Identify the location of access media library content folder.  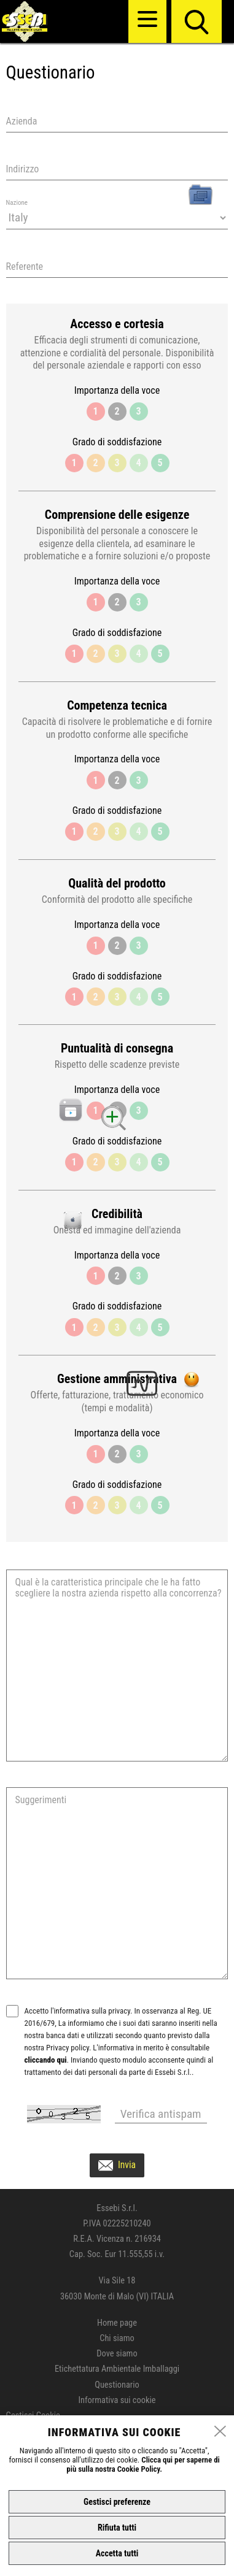
(200, 194).